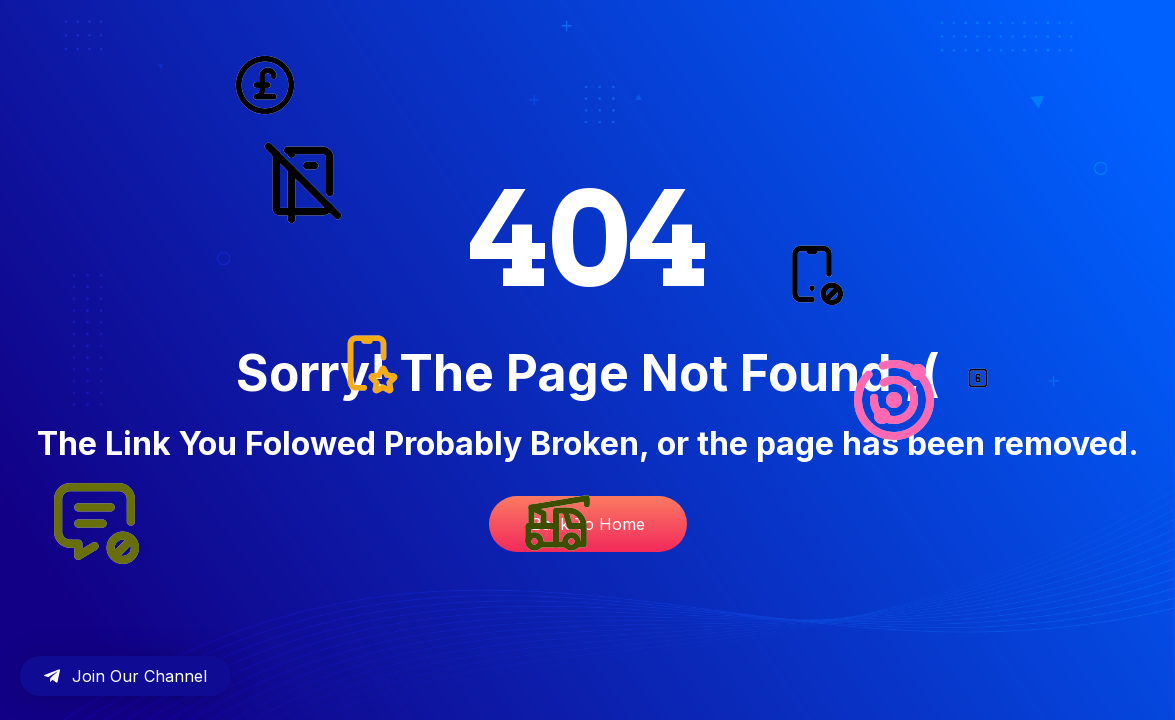  What do you see at coordinates (303, 181) in the screenshot?
I see `notebook feature is disabled or unavailable` at bounding box center [303, 181].